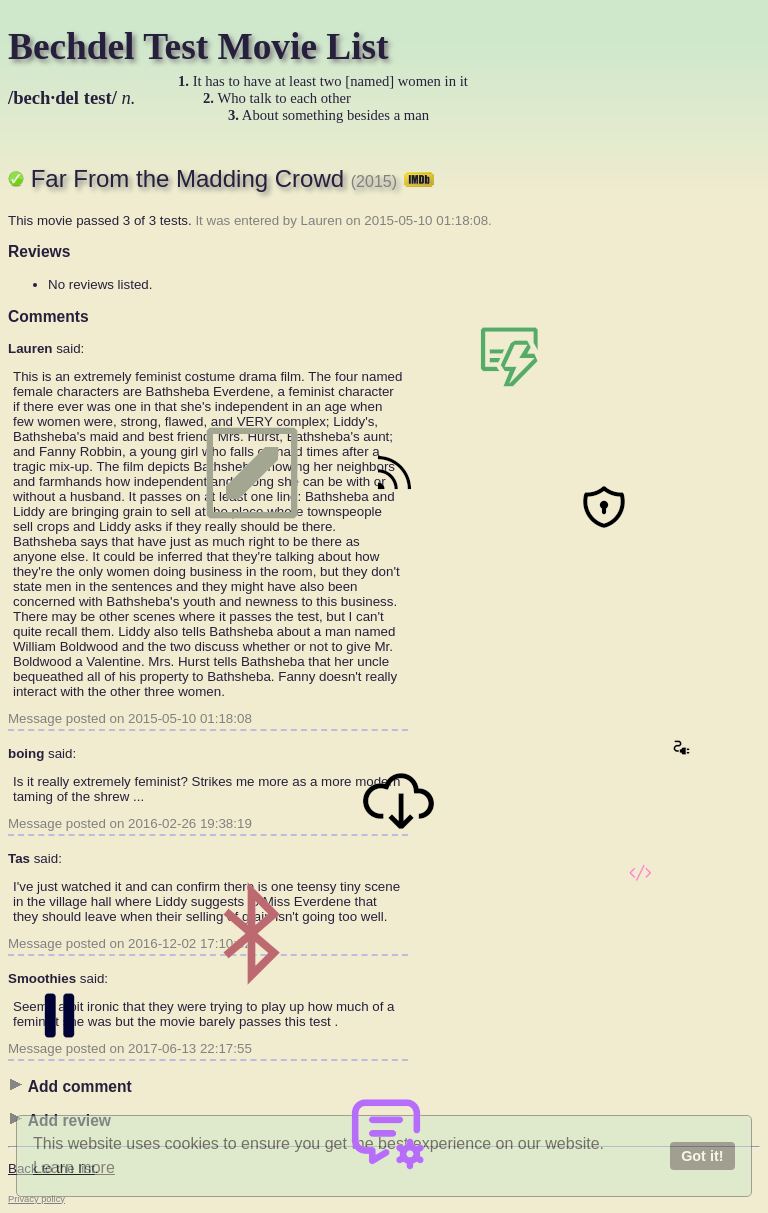 This screenshot has width=768, height=1213. What do you see at coordinates (386, 1130) in the screenshot?
I see `access message settings` at bounding box center [386, 1130].